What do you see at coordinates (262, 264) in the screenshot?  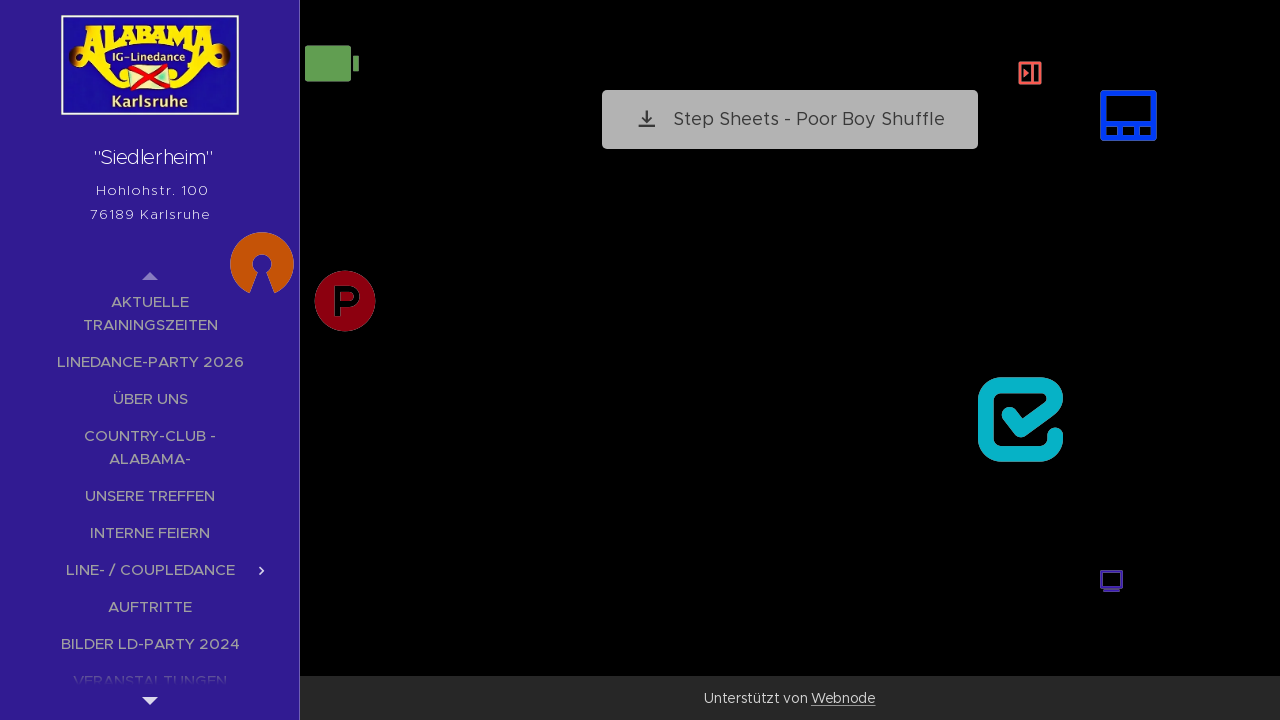 I see `indicates open-source software or project` at bounding box center [262, 264].